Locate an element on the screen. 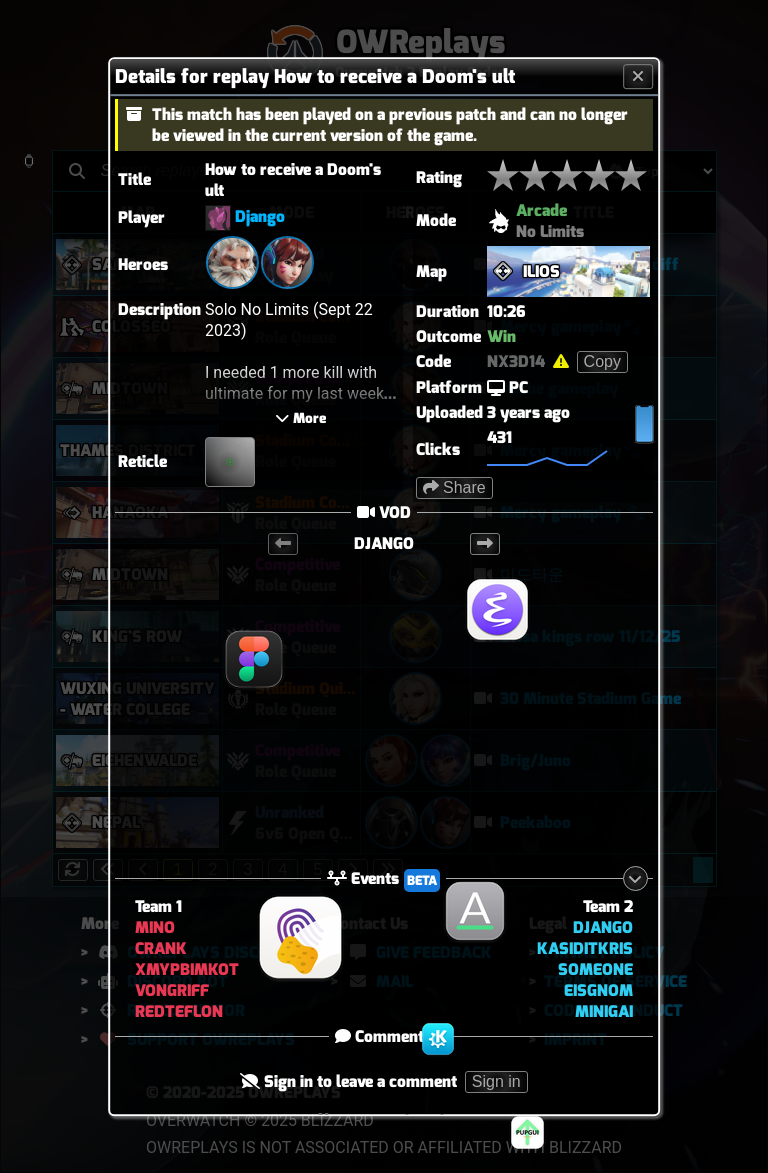  enable spell check in text editing is located at coordinates (475, 912).